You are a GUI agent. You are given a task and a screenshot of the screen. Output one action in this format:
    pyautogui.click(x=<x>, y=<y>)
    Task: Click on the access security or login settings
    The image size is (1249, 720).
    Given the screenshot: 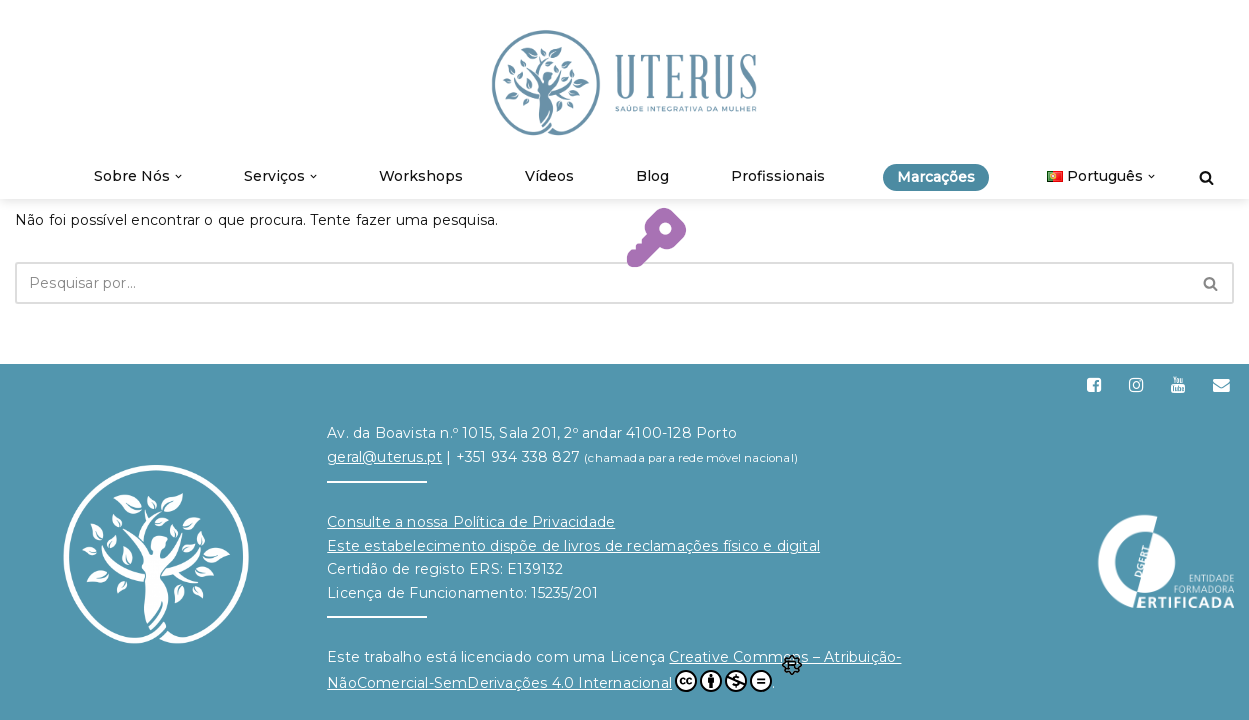 What is the action you would take?
    pyautogui.click(x=656, y=237)
    